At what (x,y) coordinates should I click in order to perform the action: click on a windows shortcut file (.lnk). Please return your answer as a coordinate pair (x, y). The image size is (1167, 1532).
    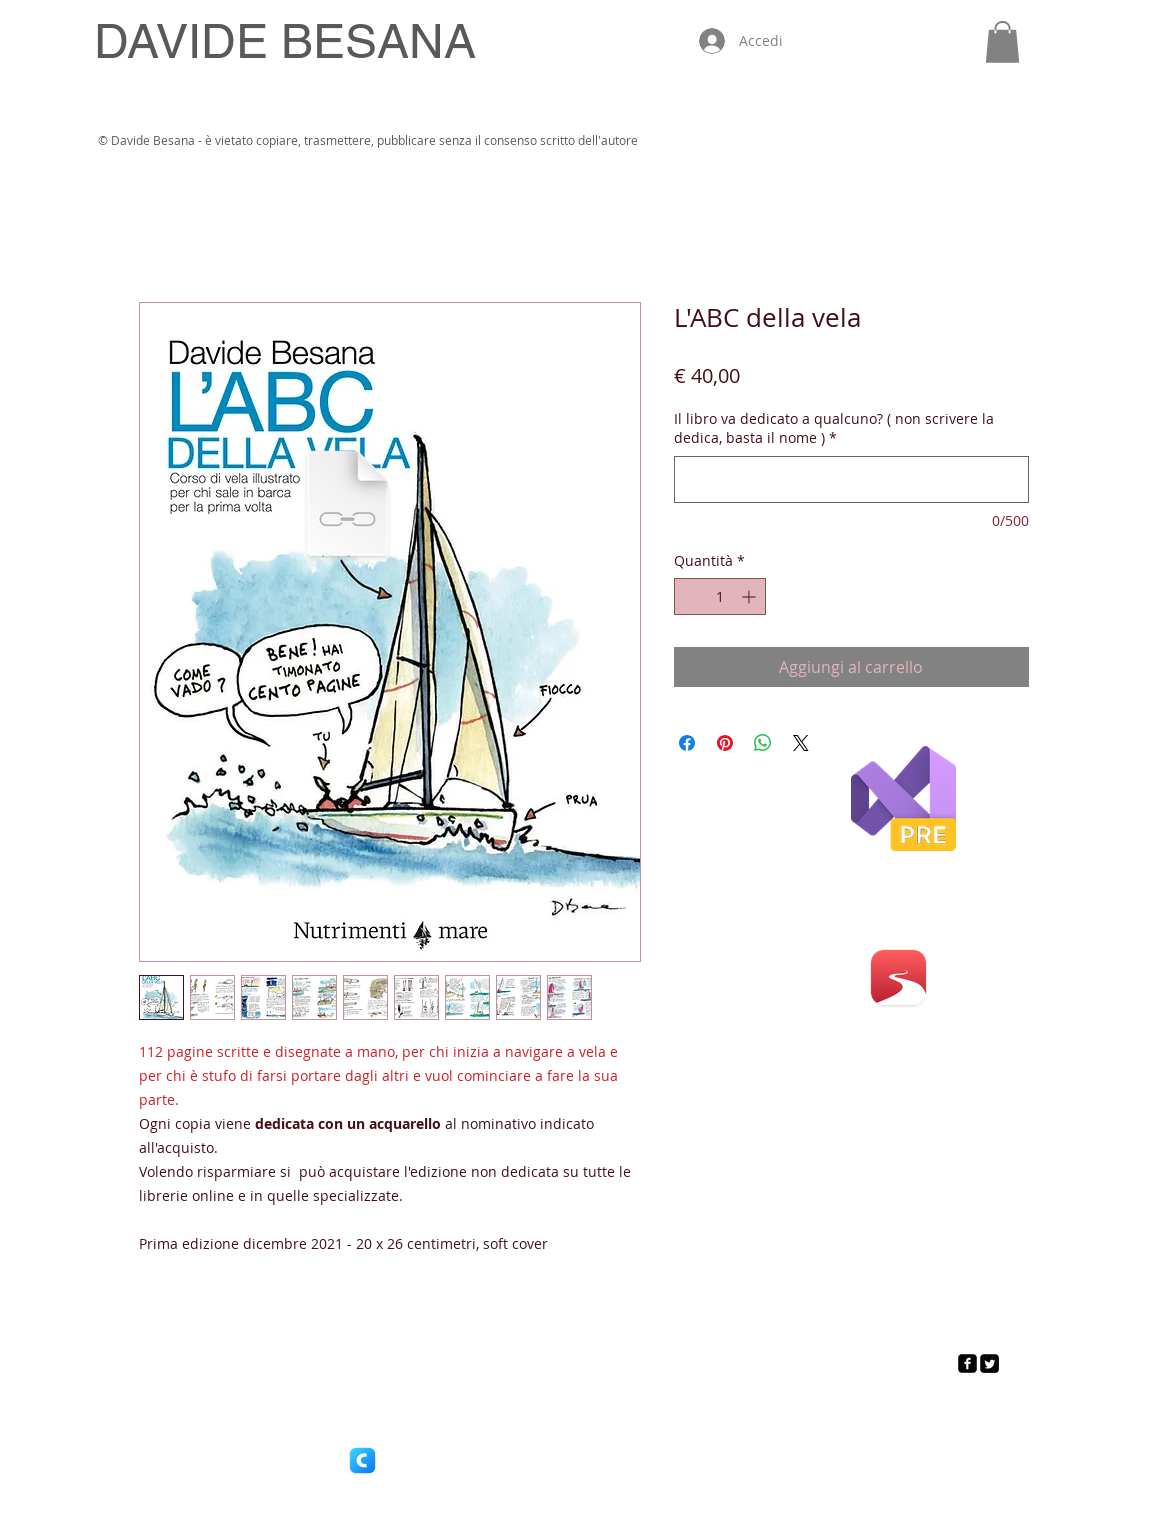
    Looking at the image, I should click on (347, 505).